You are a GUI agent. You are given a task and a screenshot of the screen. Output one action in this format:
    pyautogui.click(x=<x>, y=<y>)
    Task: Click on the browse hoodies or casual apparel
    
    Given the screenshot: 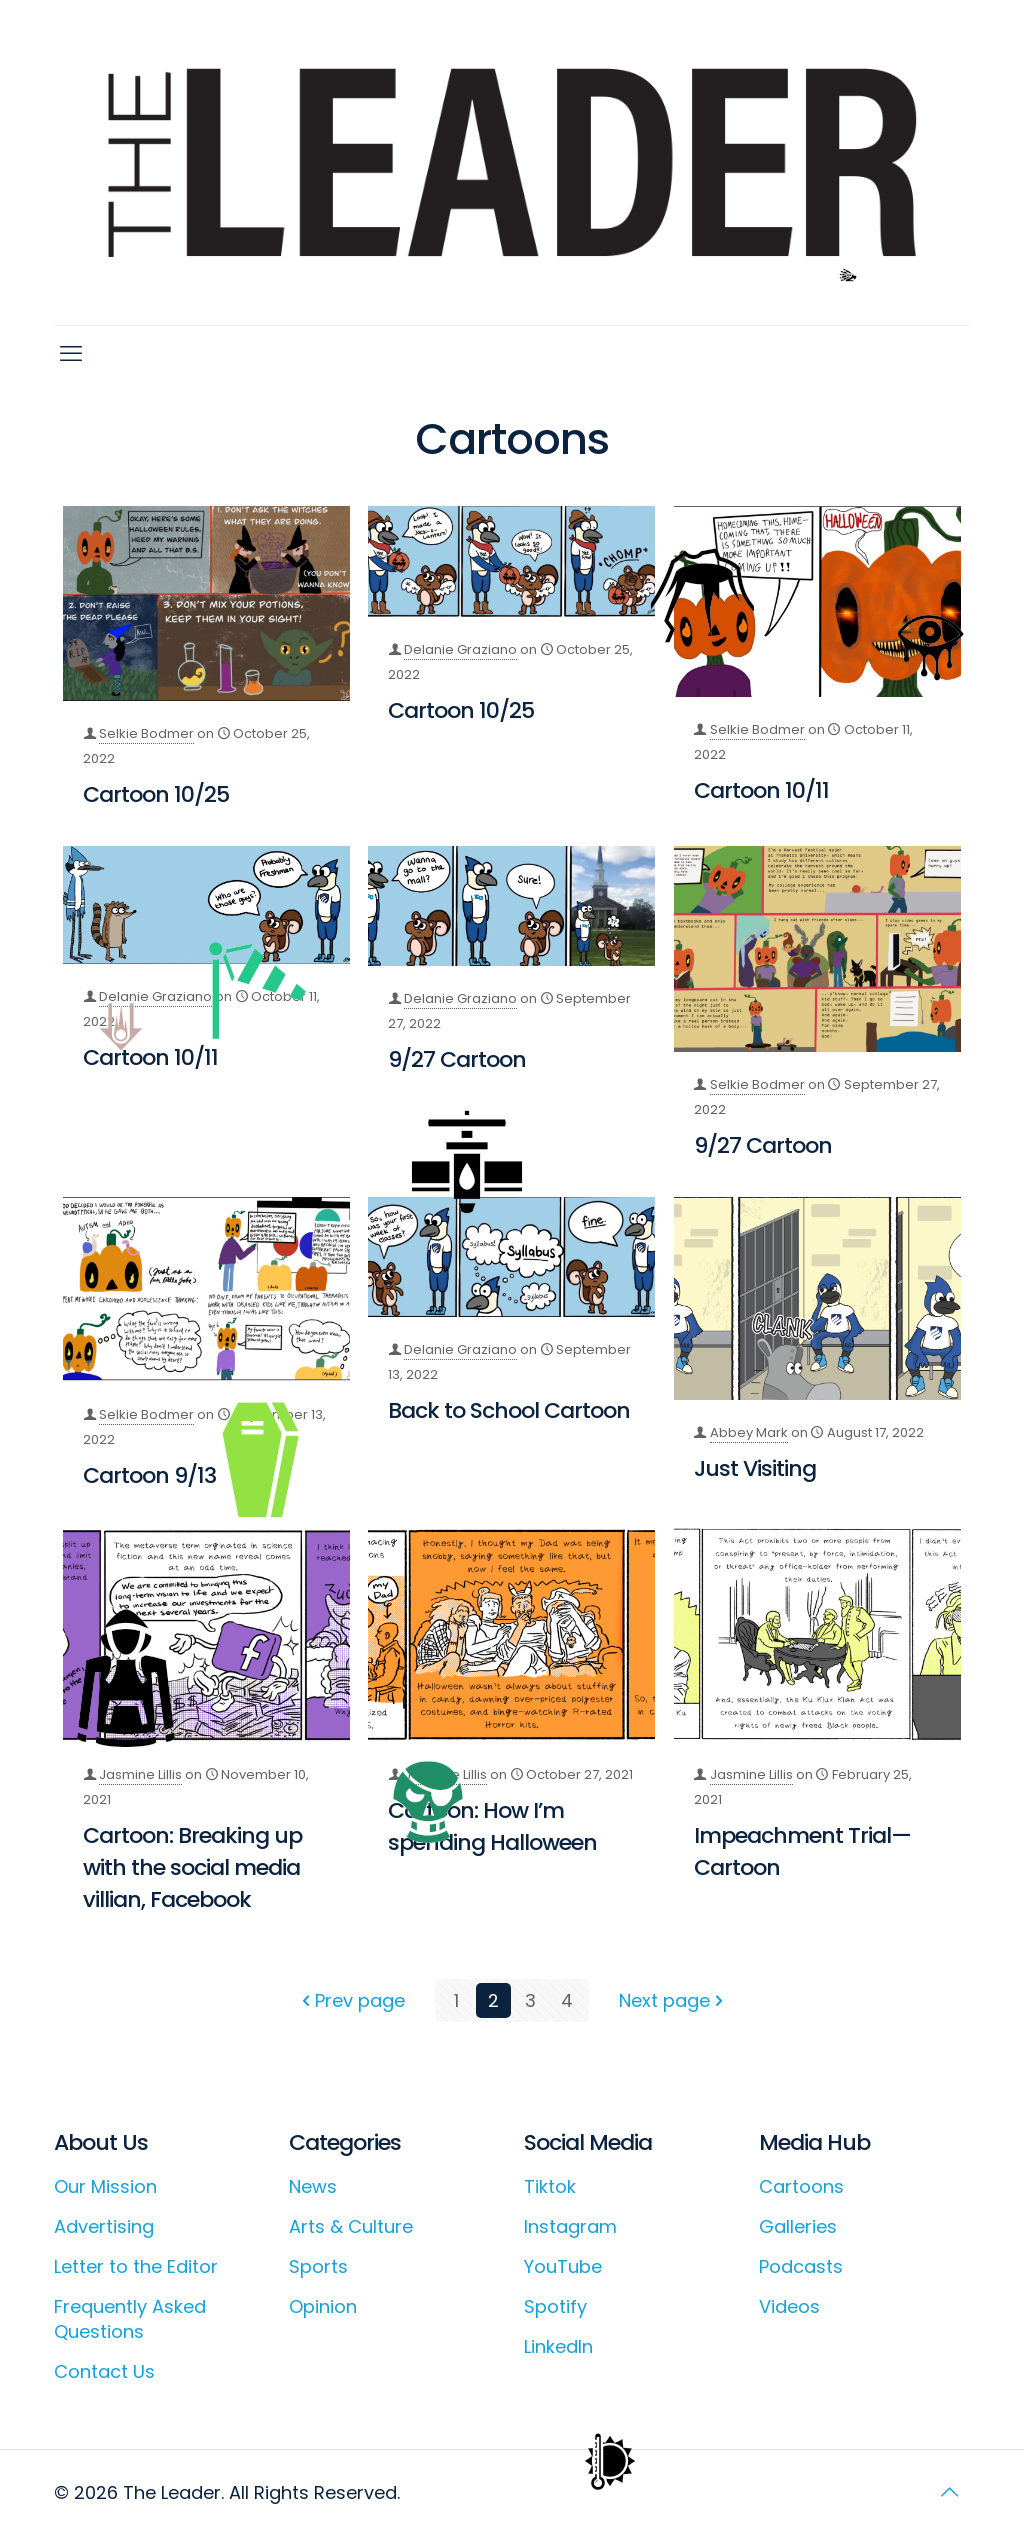 What is the action you would take?
    pyautogui.click(x=126, y=1677)
    